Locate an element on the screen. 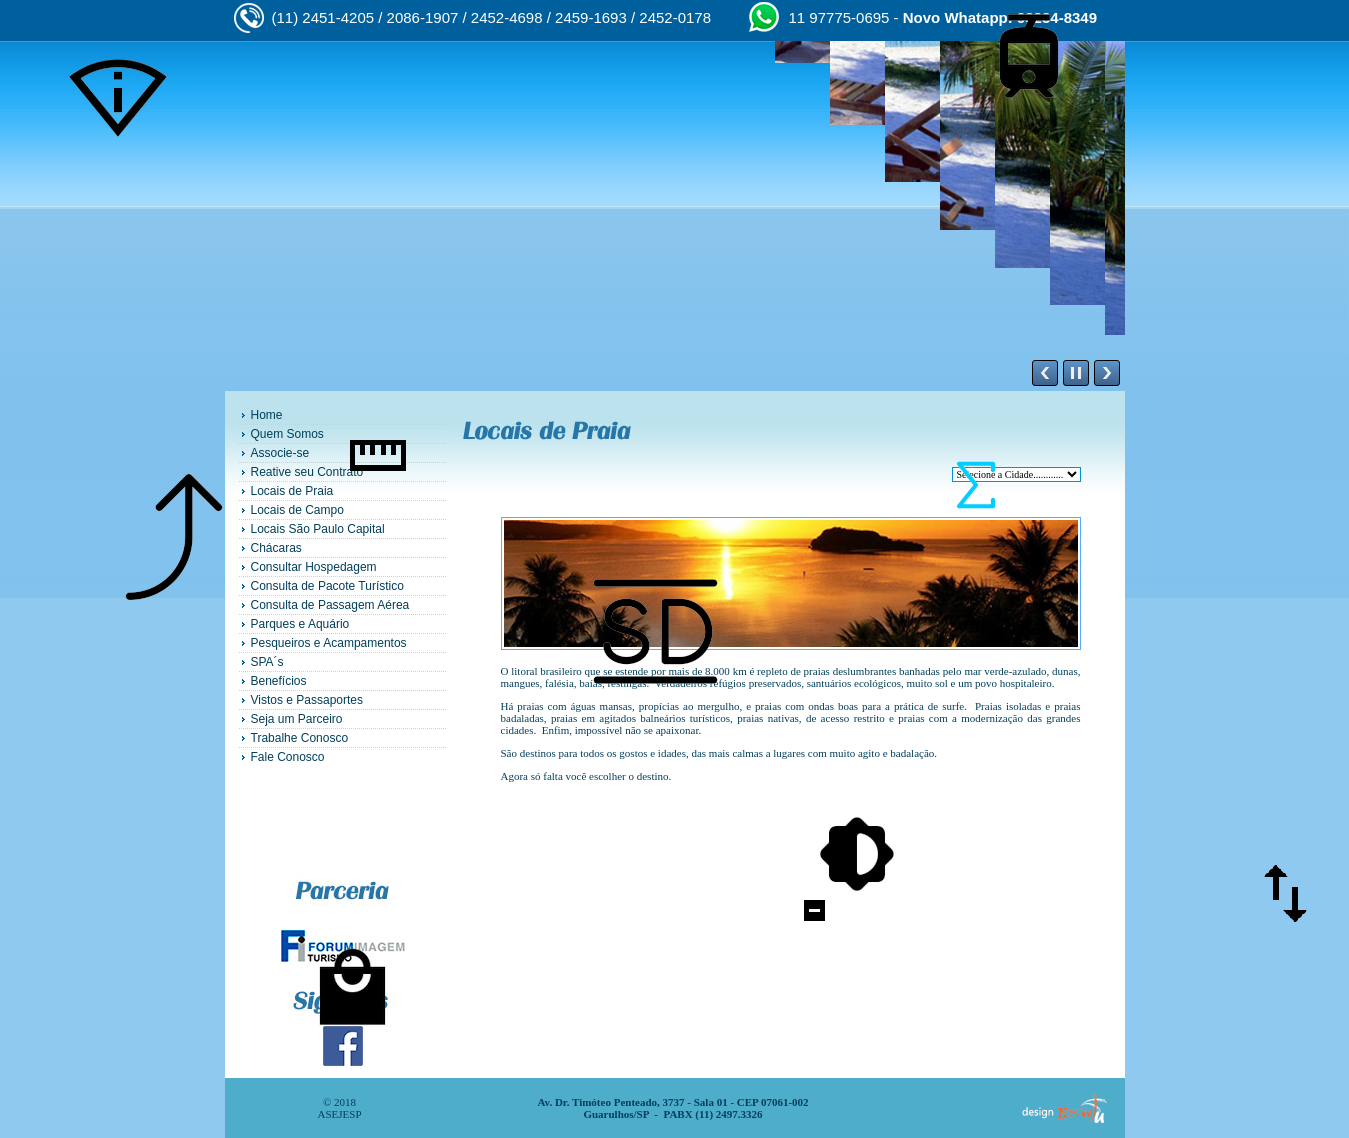 This screenshot has height=1138, width=1349. open shopping bag or cart is located at coordinates (352, 988).